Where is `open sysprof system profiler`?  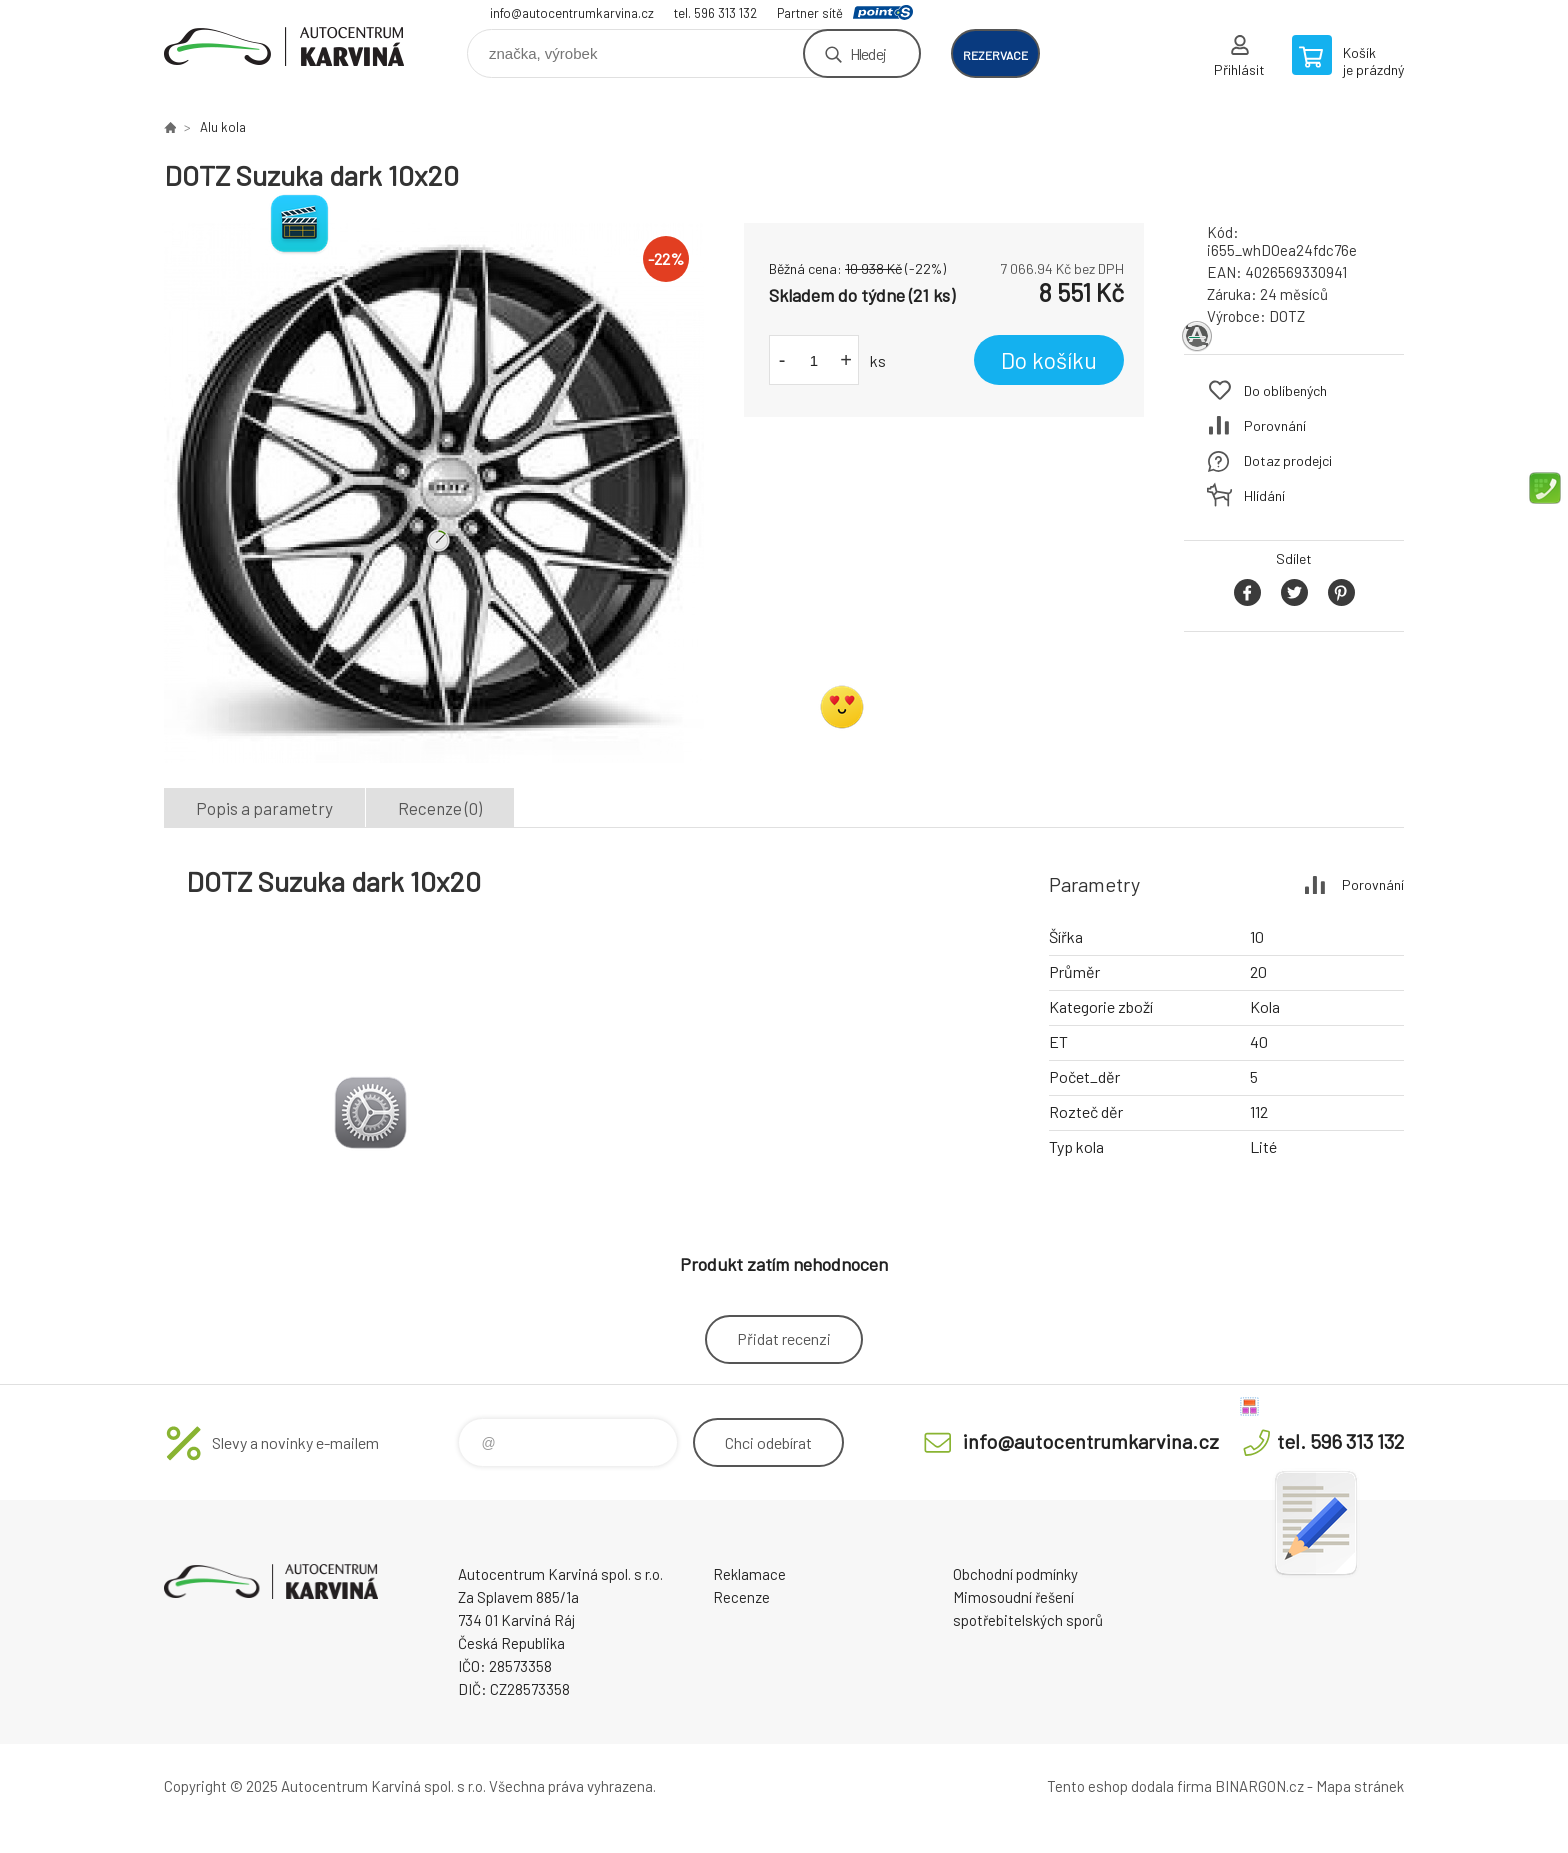 open sysprof system profiler is located at coordinates (438, 540).